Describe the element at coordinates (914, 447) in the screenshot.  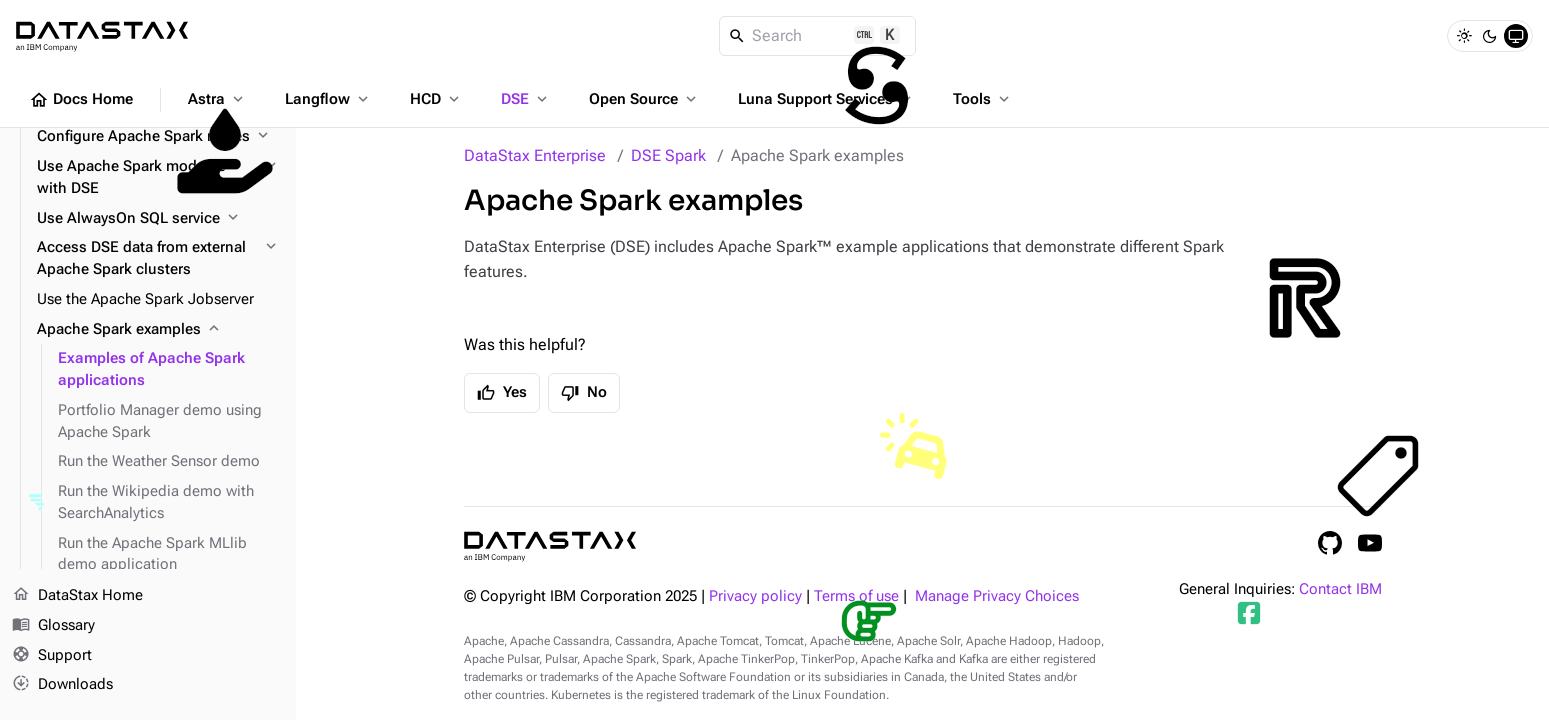
I see `report a car accident or collision` at that location.